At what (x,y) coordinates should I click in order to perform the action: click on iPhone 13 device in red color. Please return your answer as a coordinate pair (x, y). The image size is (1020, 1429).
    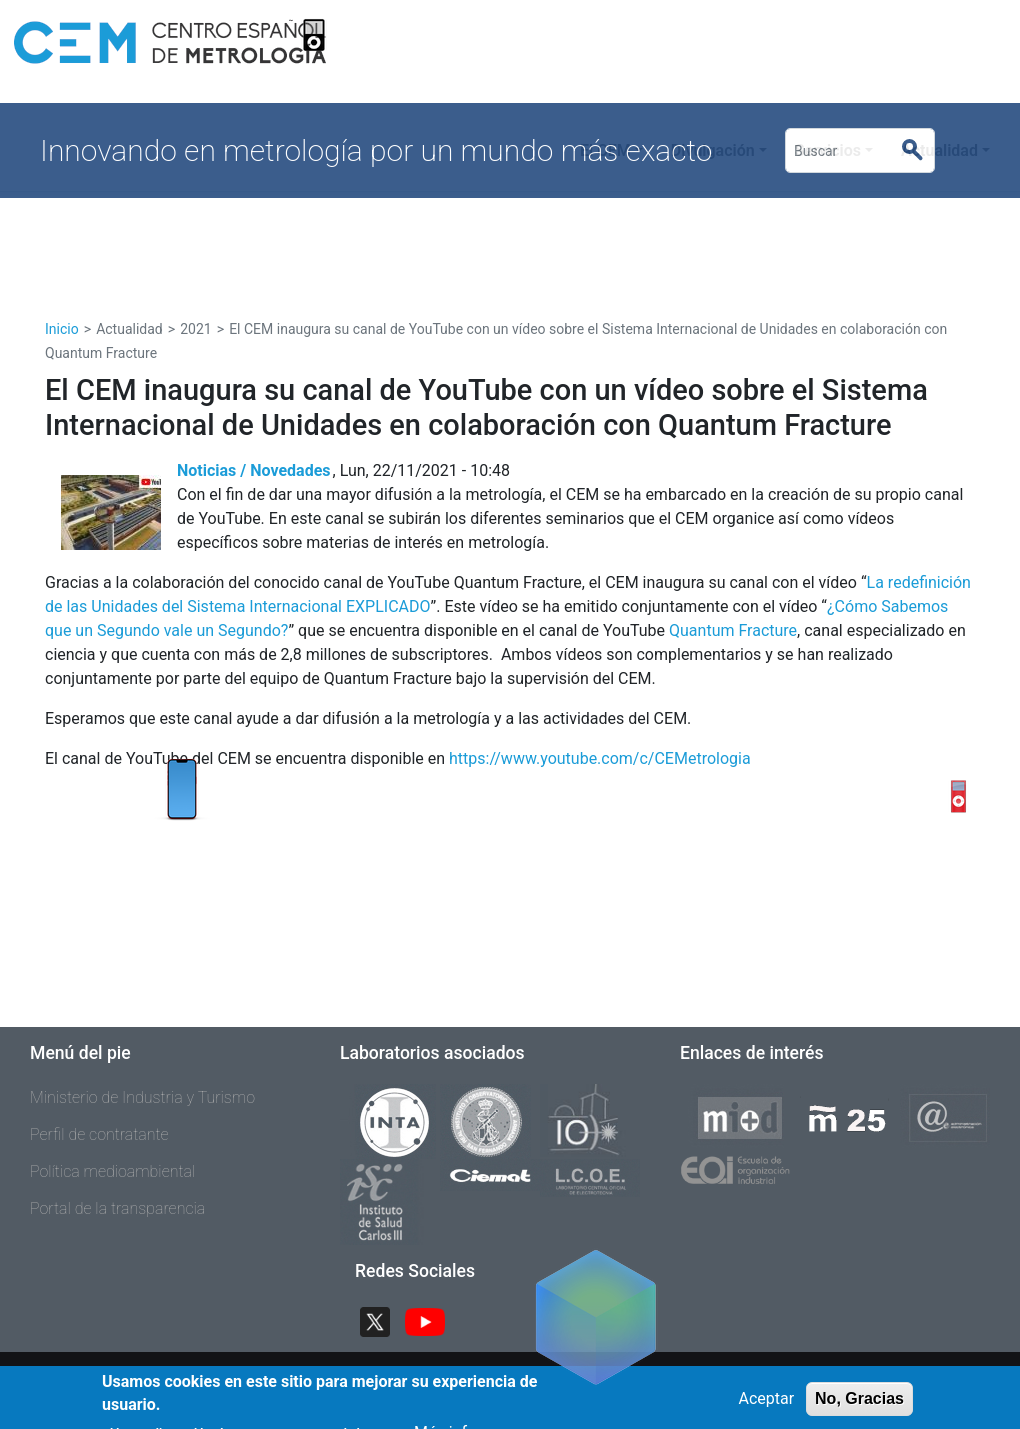
    Looking at the image, I should click on (182, 790).